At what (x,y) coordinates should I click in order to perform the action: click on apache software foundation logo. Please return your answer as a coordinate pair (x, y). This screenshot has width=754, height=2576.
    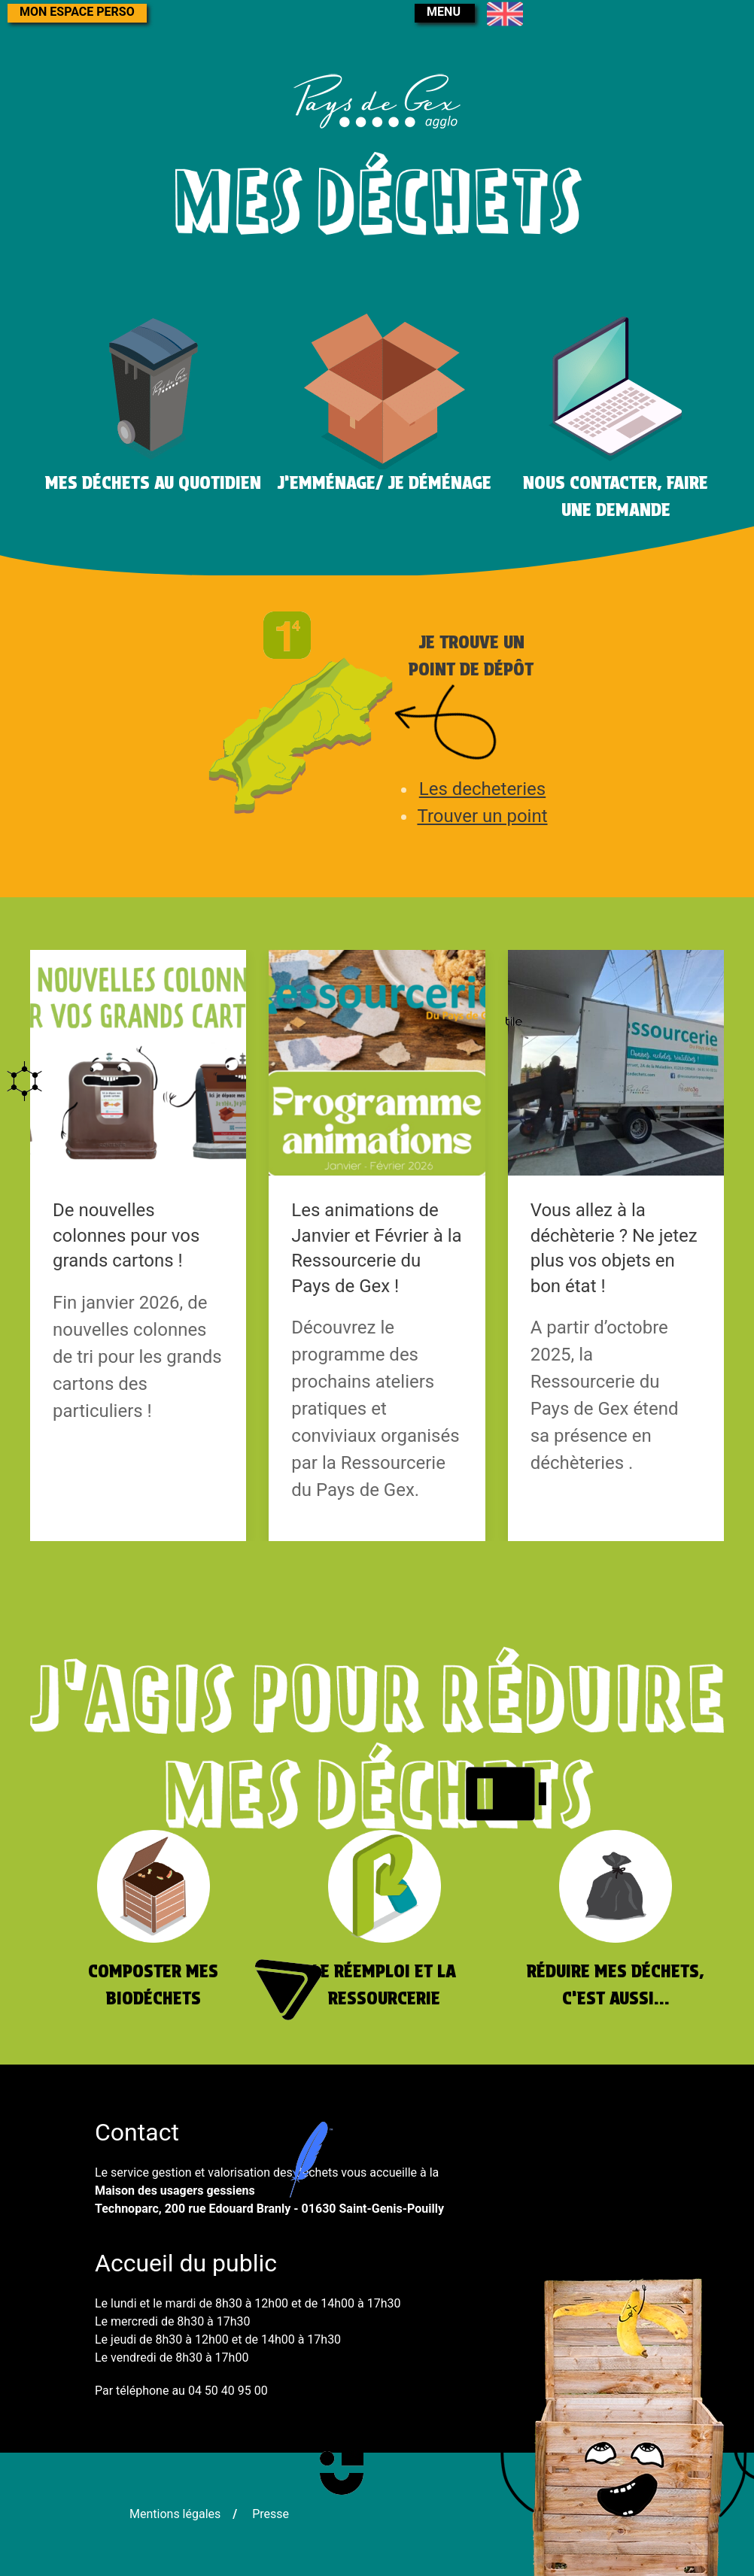
    Looking at the image, I should click on (311, 2159).